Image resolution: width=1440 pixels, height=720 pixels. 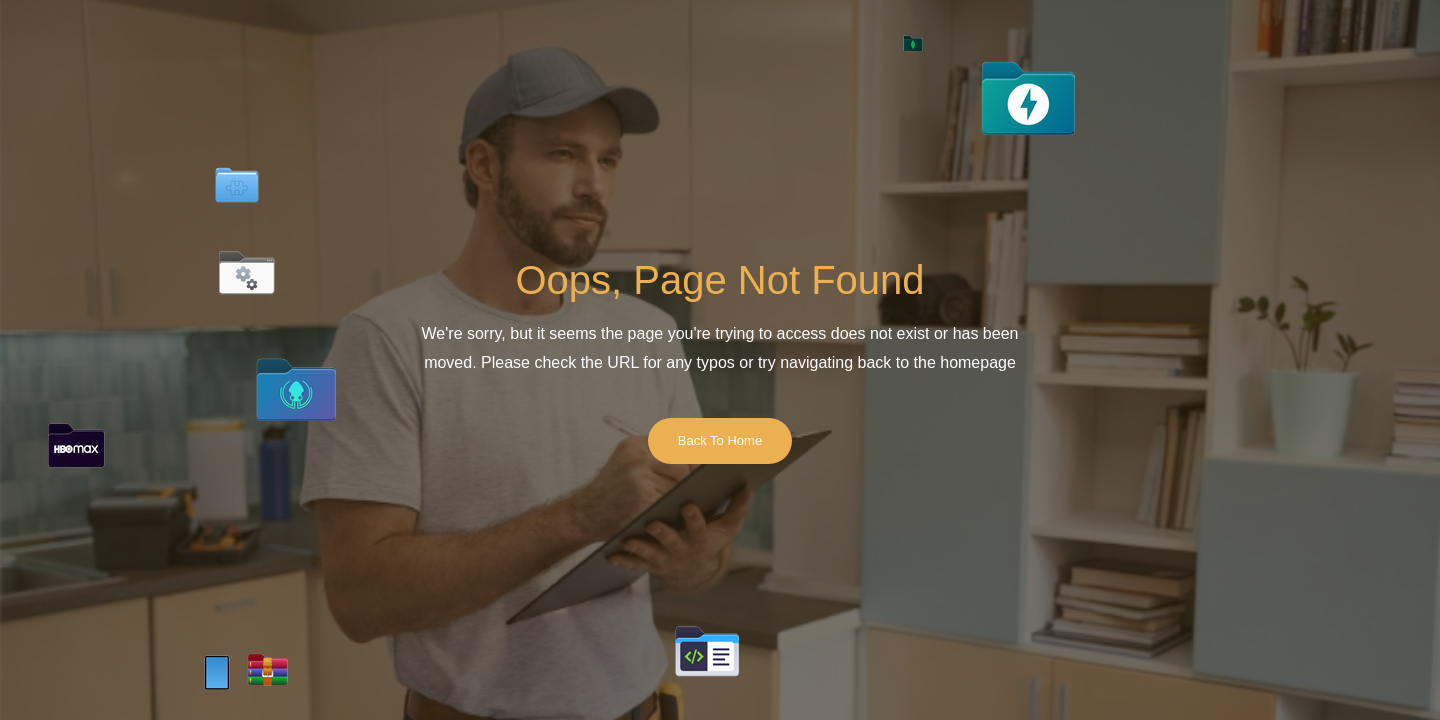 I want to click on open folder containing GitKraken projects, so click(x=296, y=392).